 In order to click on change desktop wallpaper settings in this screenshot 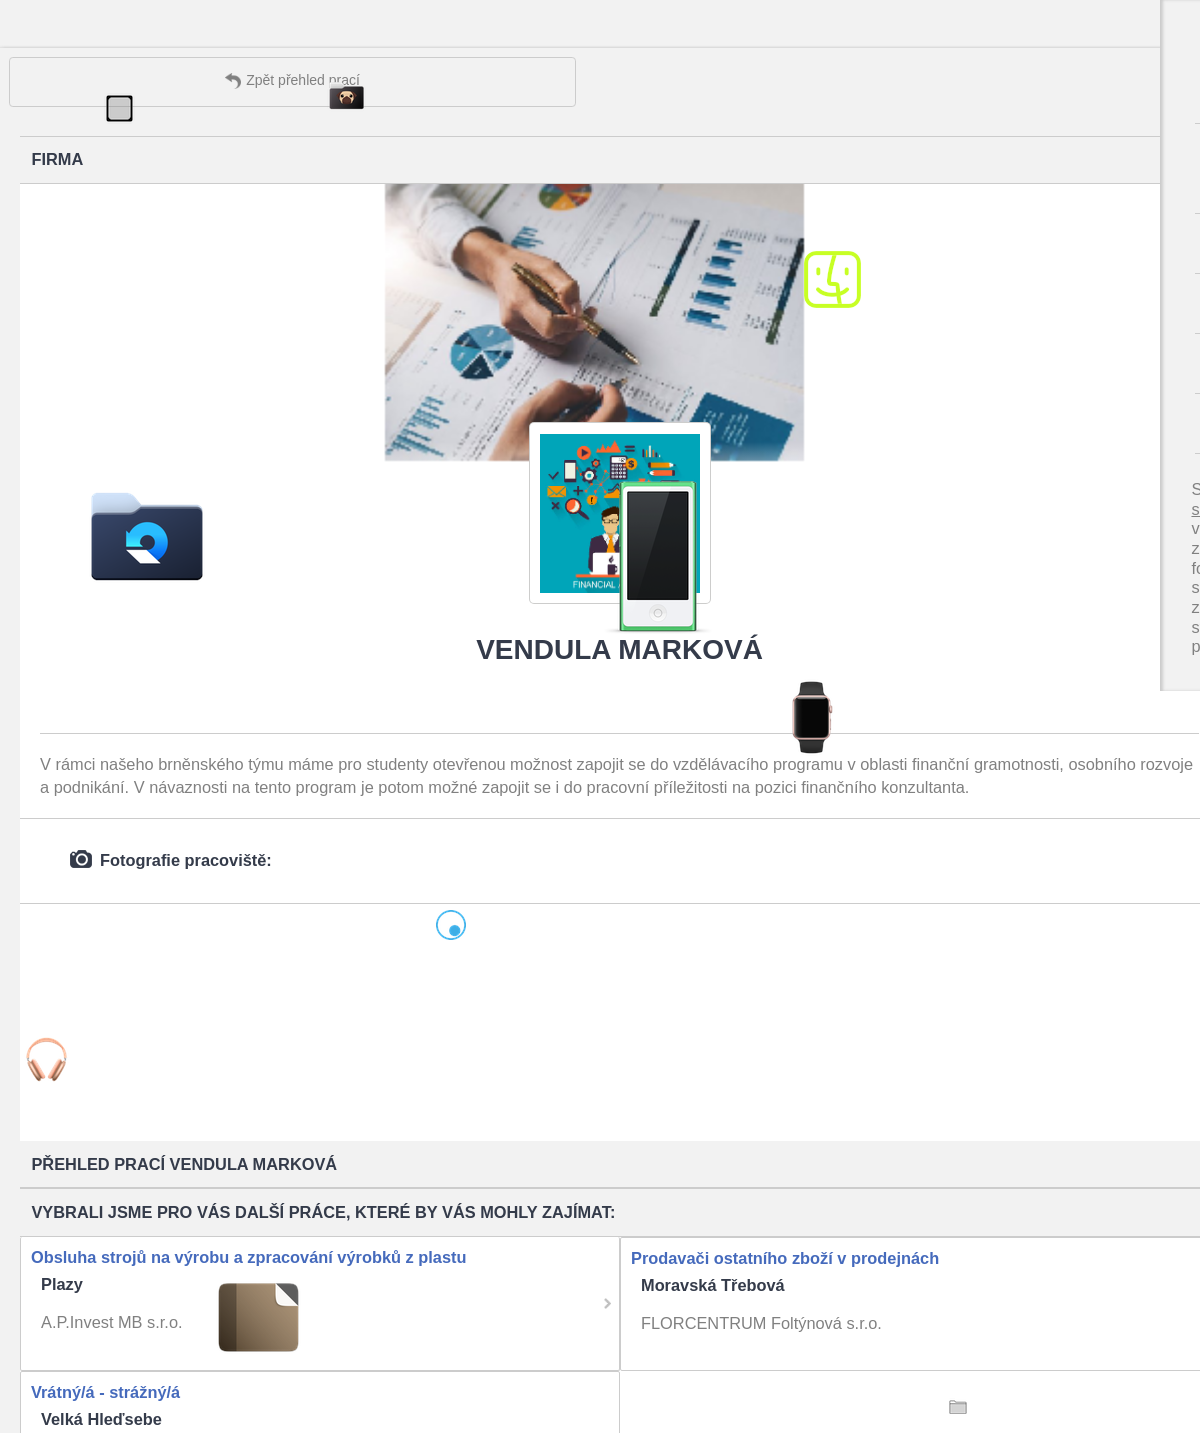, I will do `click(258, 1314)`.